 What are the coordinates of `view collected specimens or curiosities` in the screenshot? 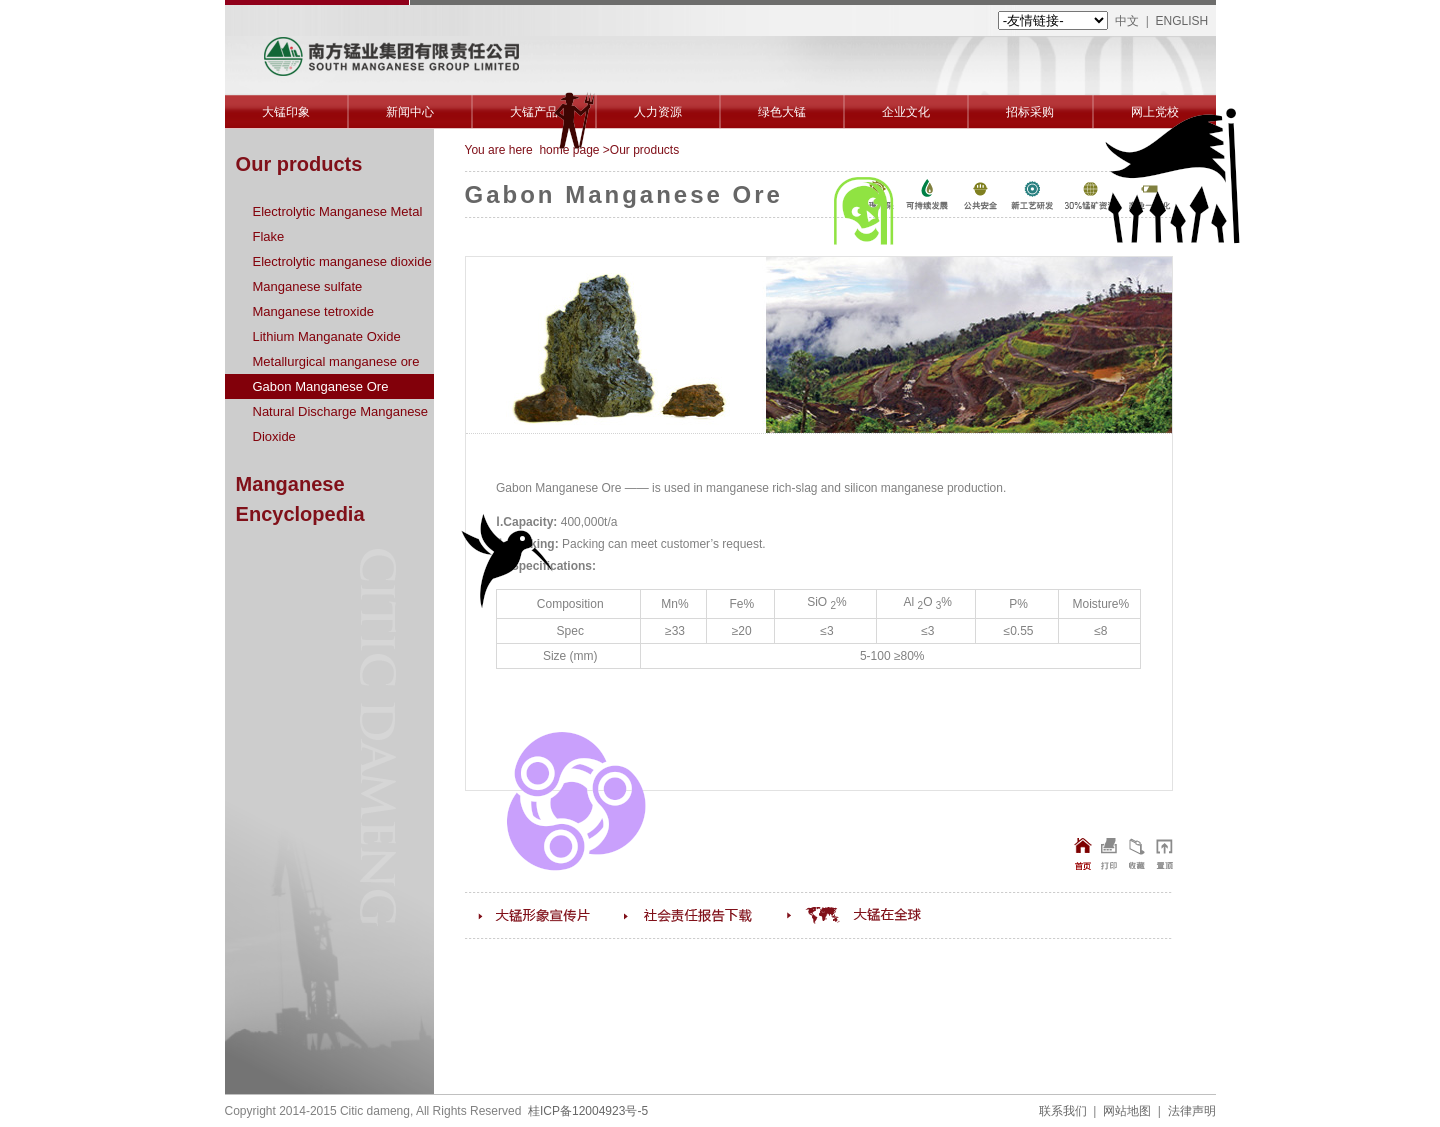 It's located at (864, 211).